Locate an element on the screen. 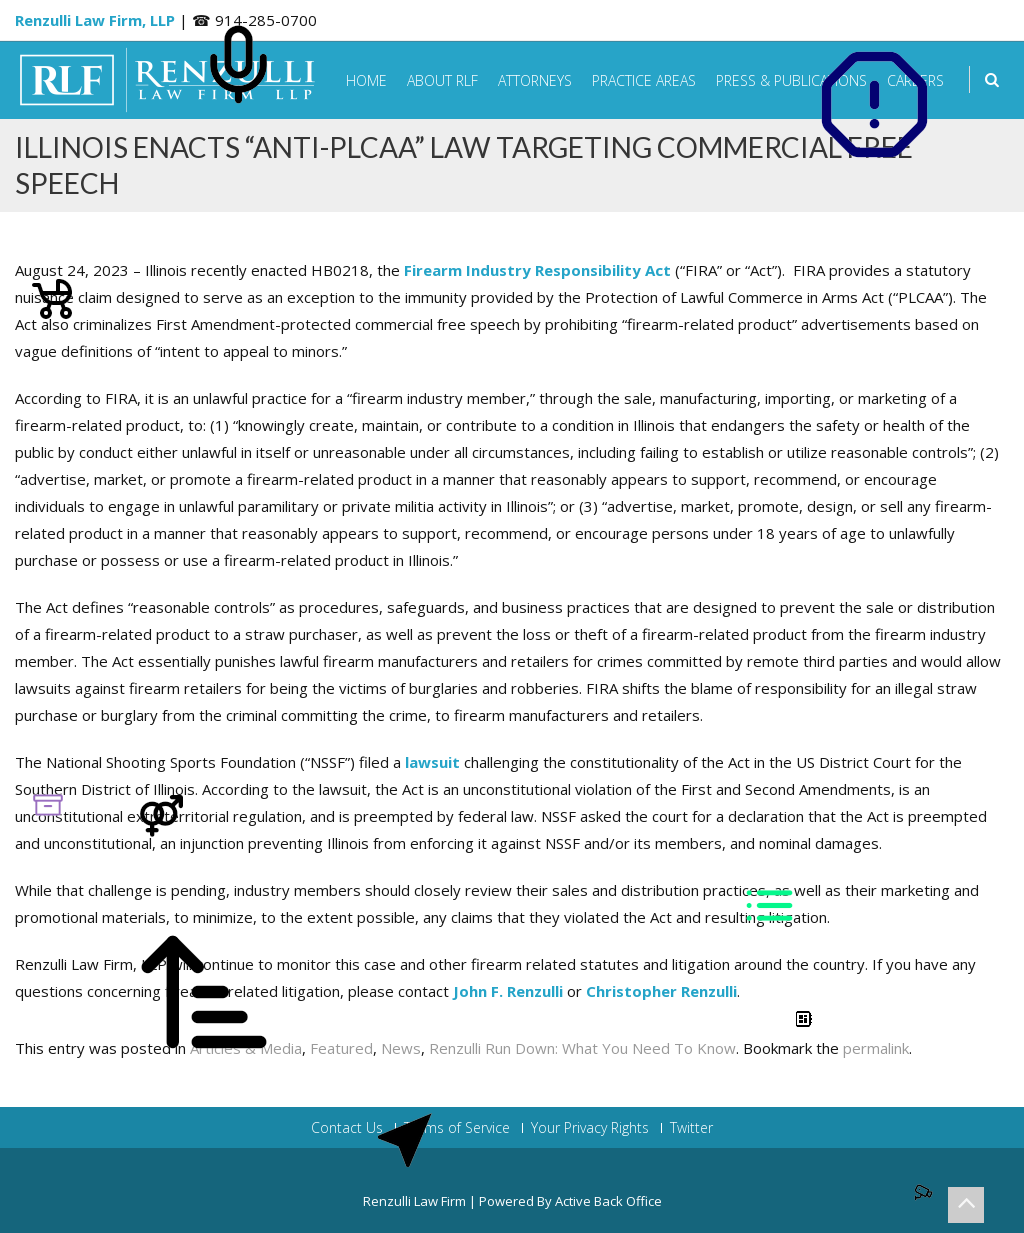 Image resolution: width=1024 pixels, height=1233 pixels. indicates a critical warning or error state is located at coordinates (874, 104).